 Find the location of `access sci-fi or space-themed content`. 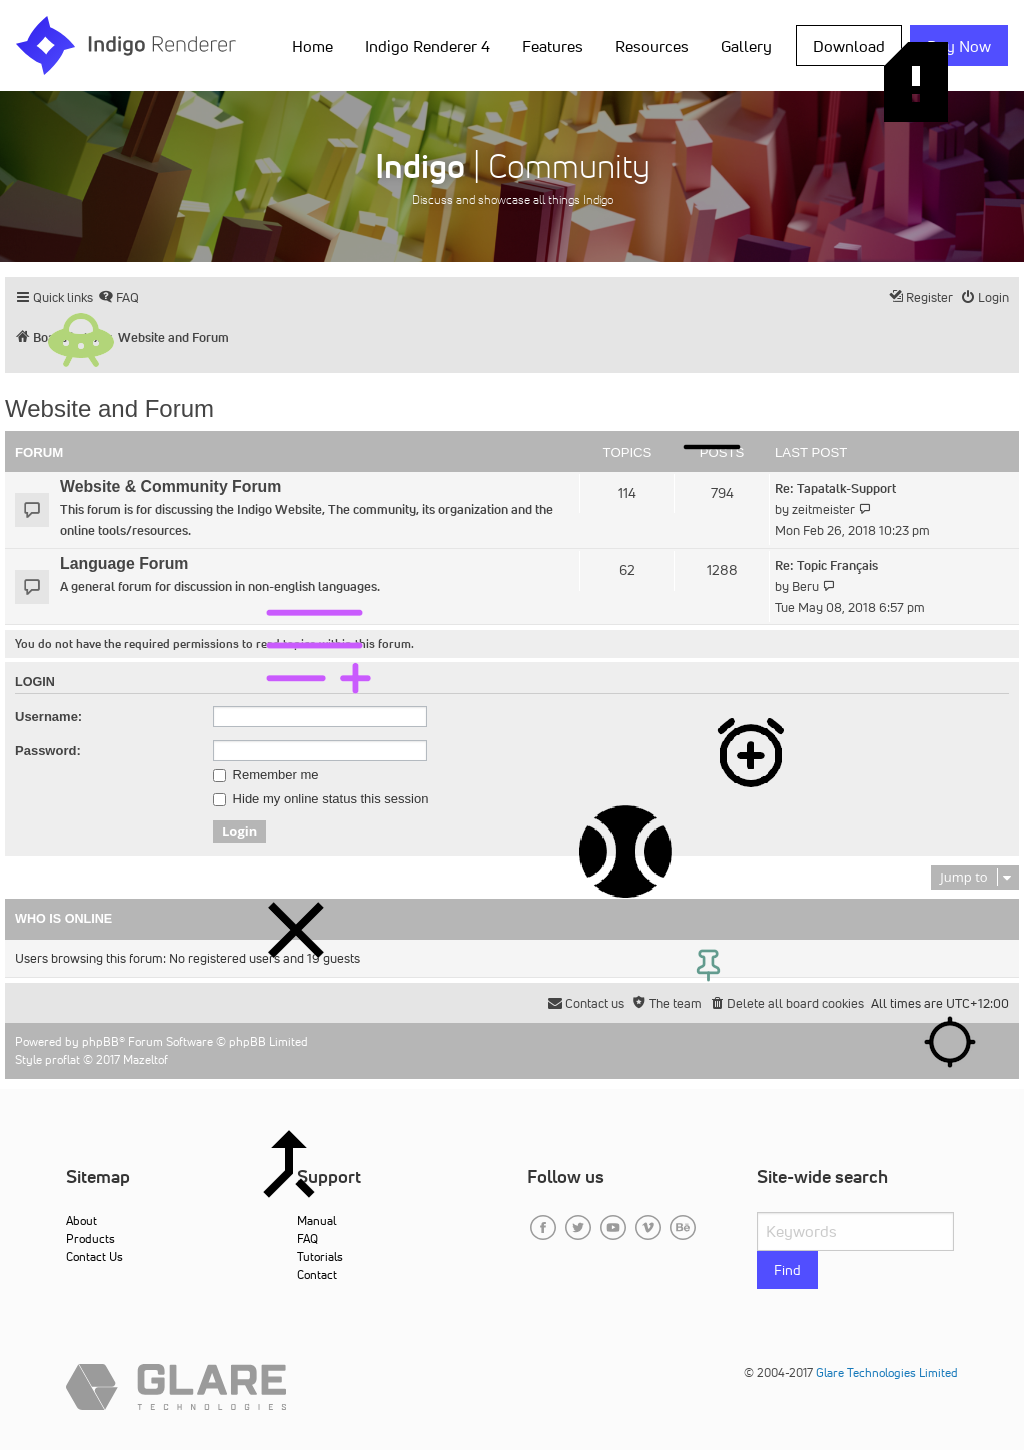

access sci-fi or space-themed content is located at coordinates (81, 340).